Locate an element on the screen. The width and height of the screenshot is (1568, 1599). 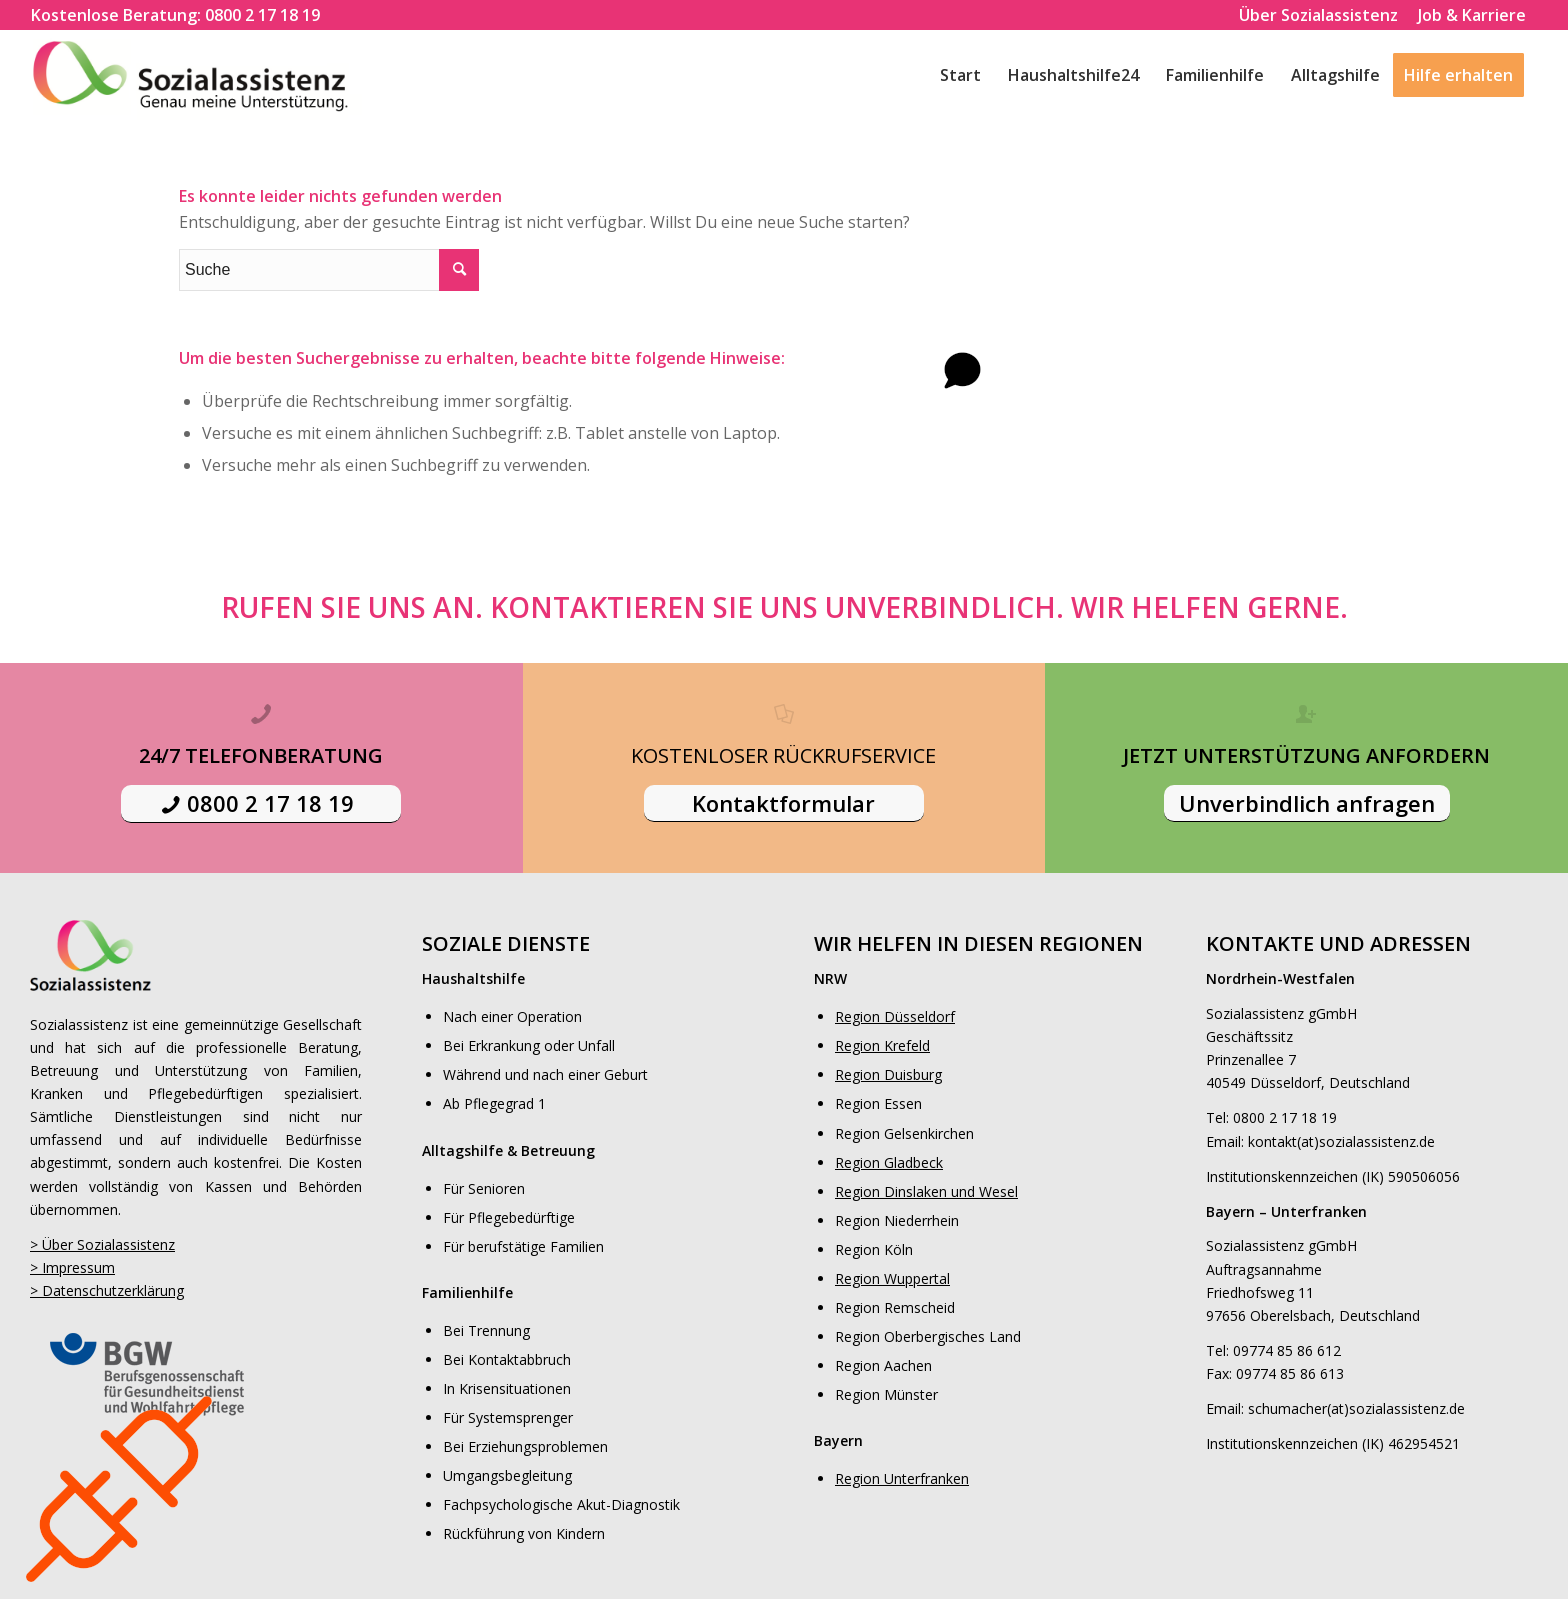
connect or establish a connection is located at coordinates (119, 1489).